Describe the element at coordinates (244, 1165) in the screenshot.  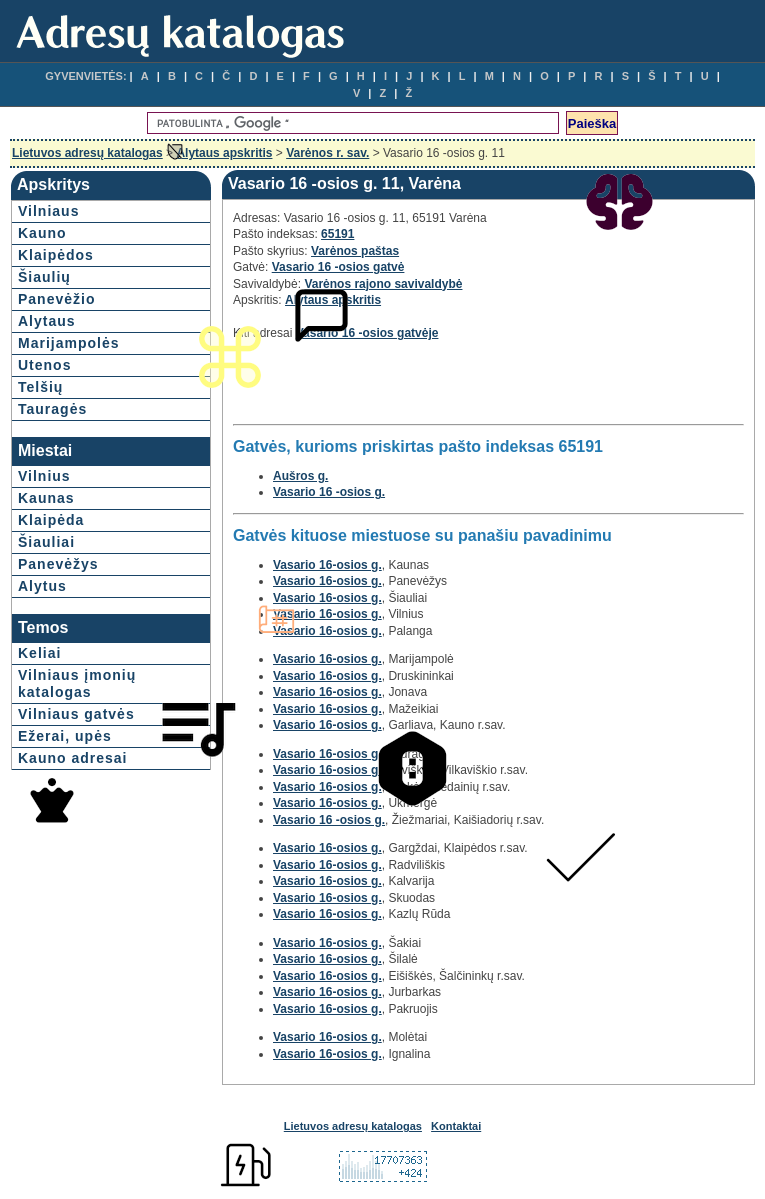
I see `find nearby electric vehicle charging stations` at that location.